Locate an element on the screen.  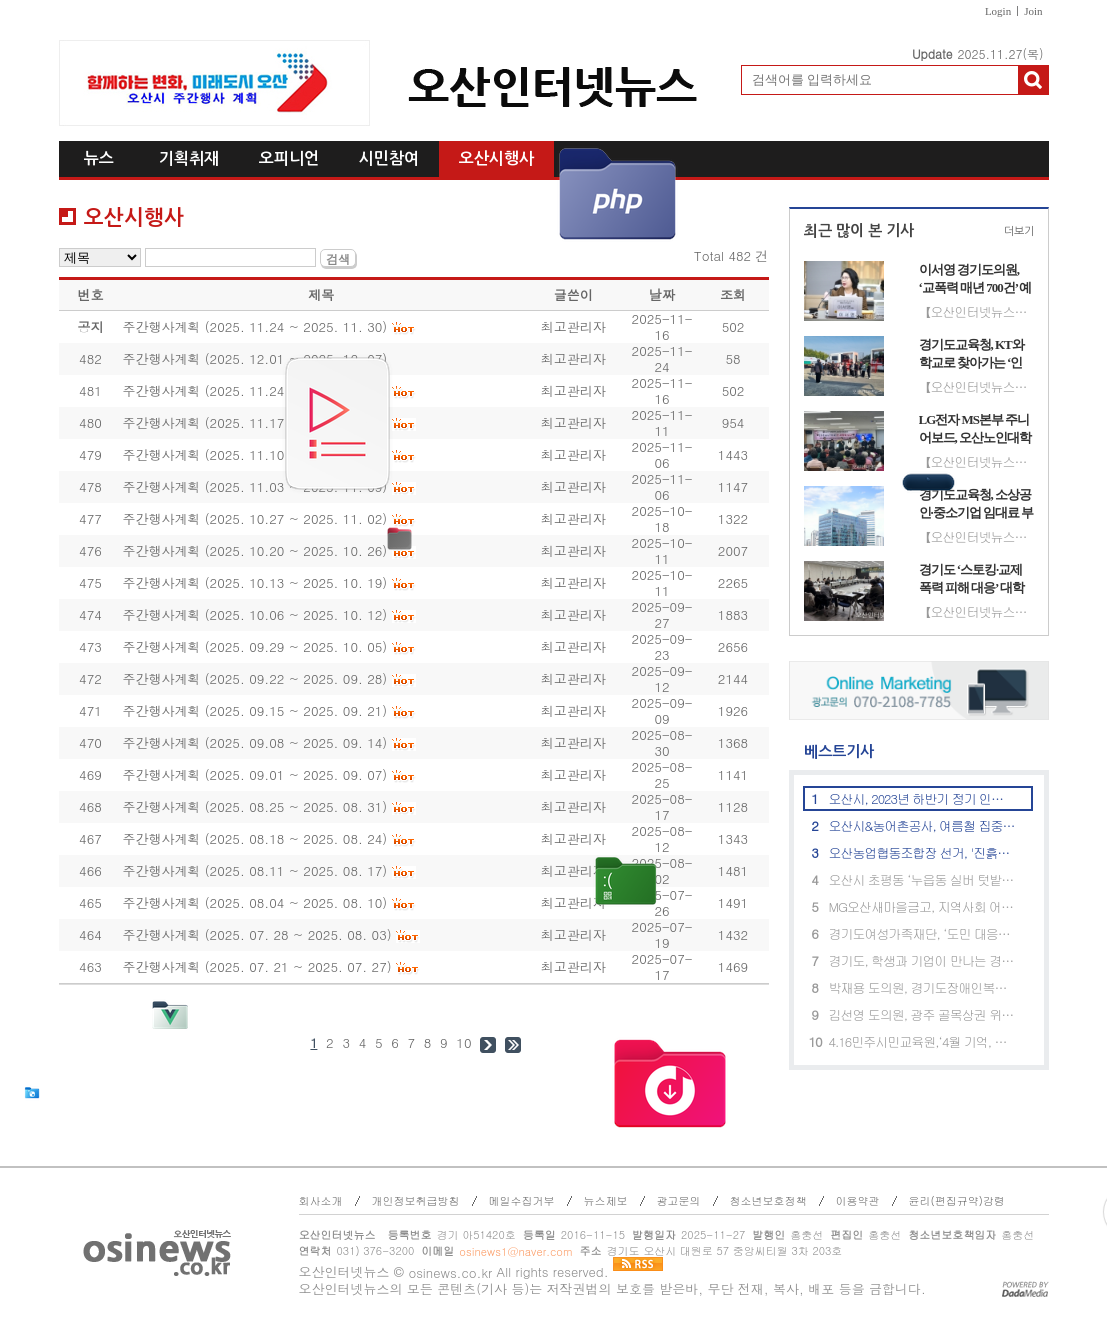
connect to bluetooth speaker is located at coordinates (928, 482).